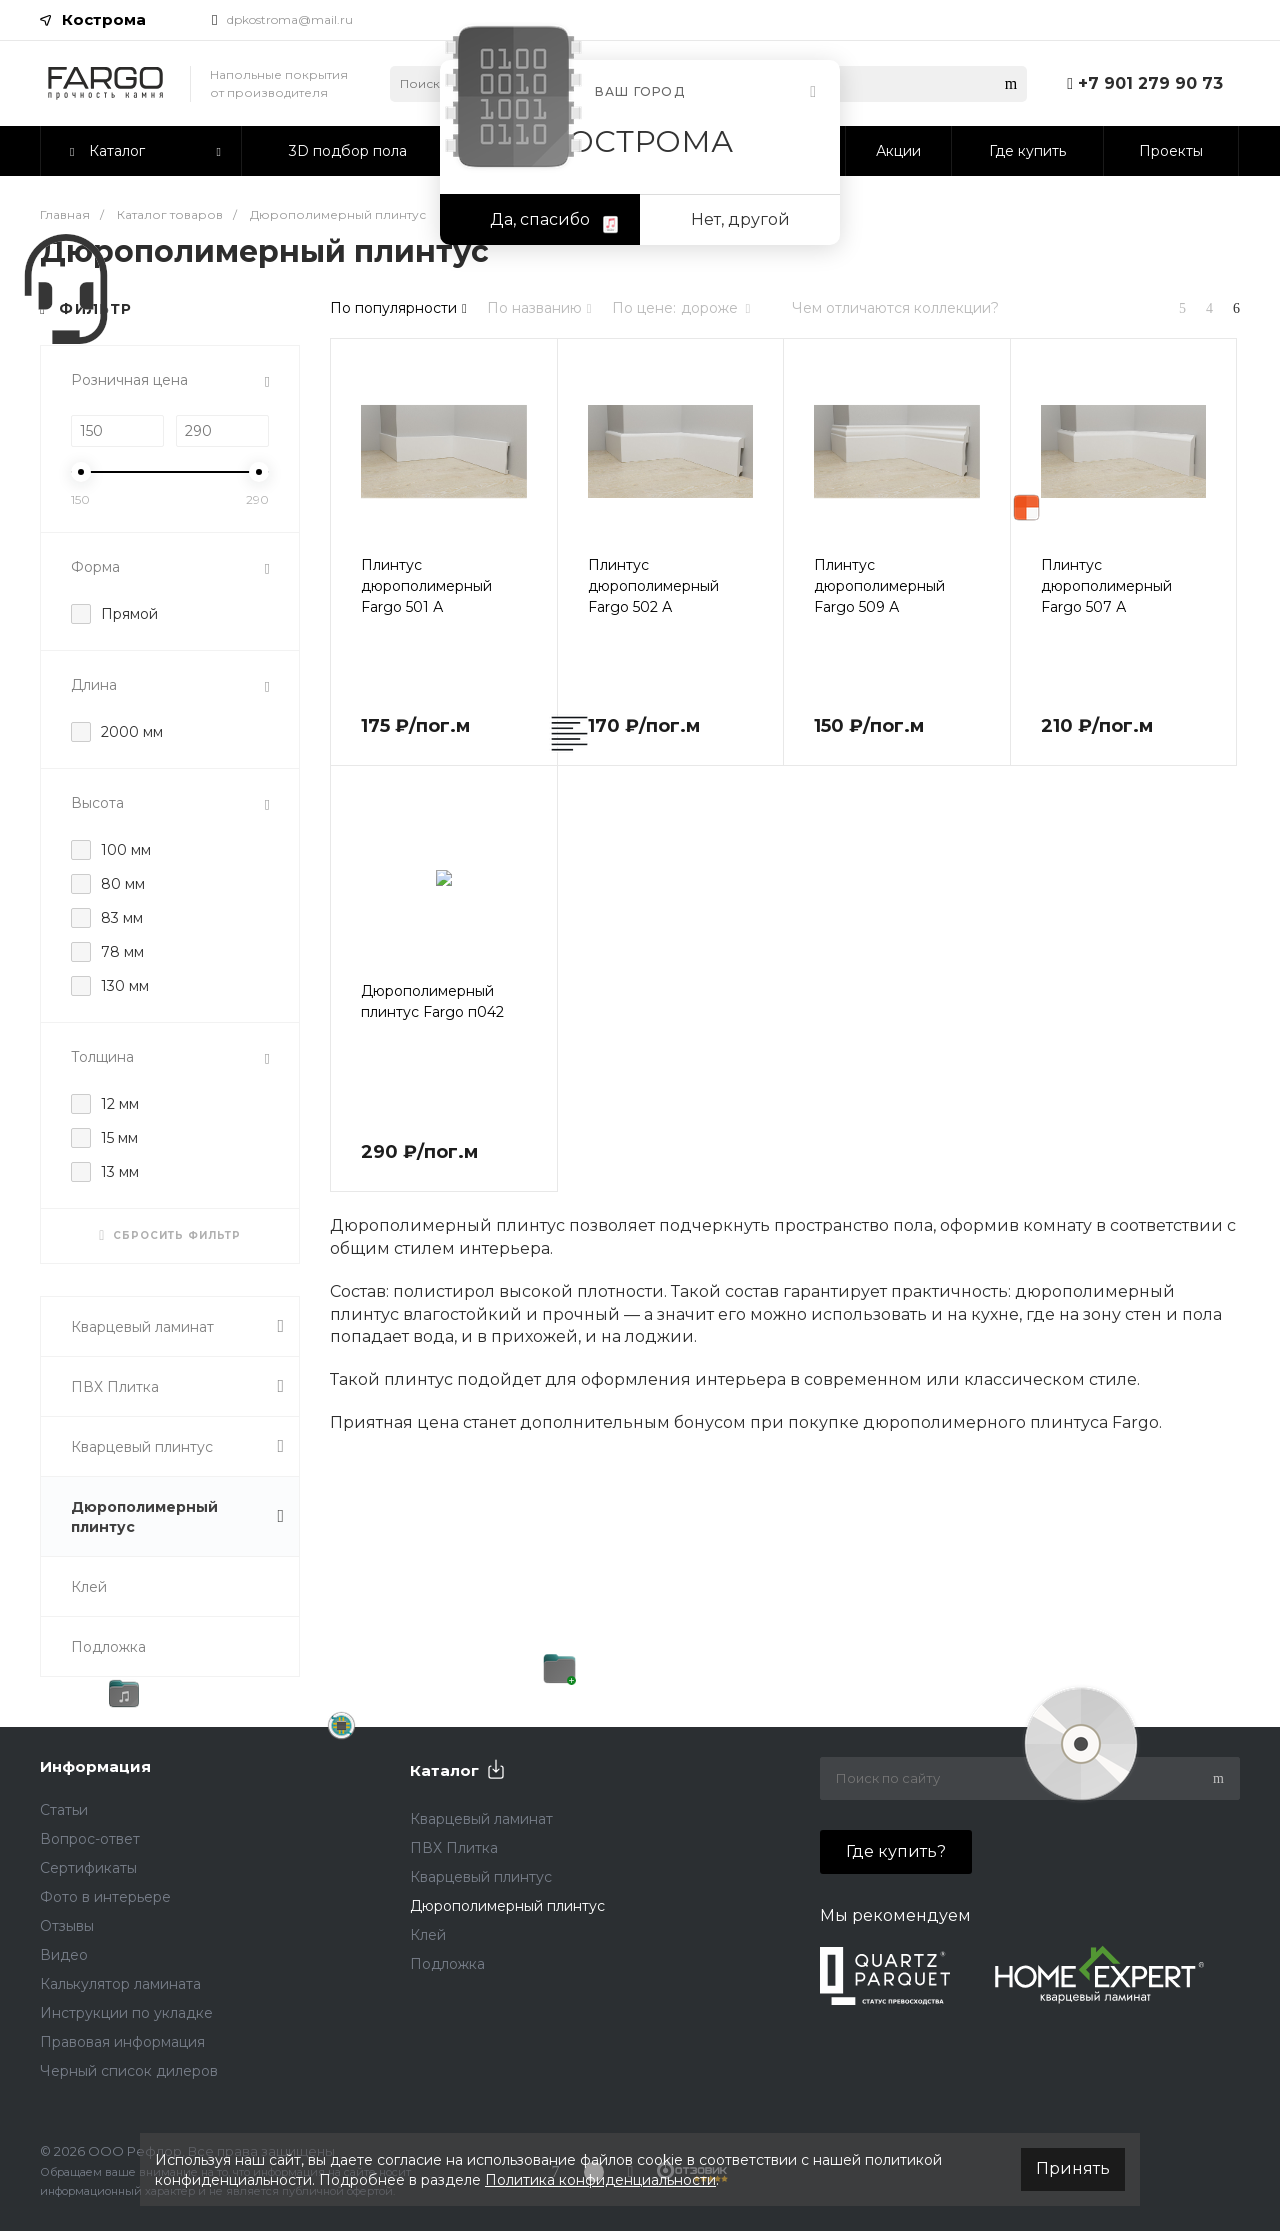 The image size is (1280, 2231). Describe the element at coordinates (513, 96) in the screenshot. I see `firmware file type indicator` at that location.